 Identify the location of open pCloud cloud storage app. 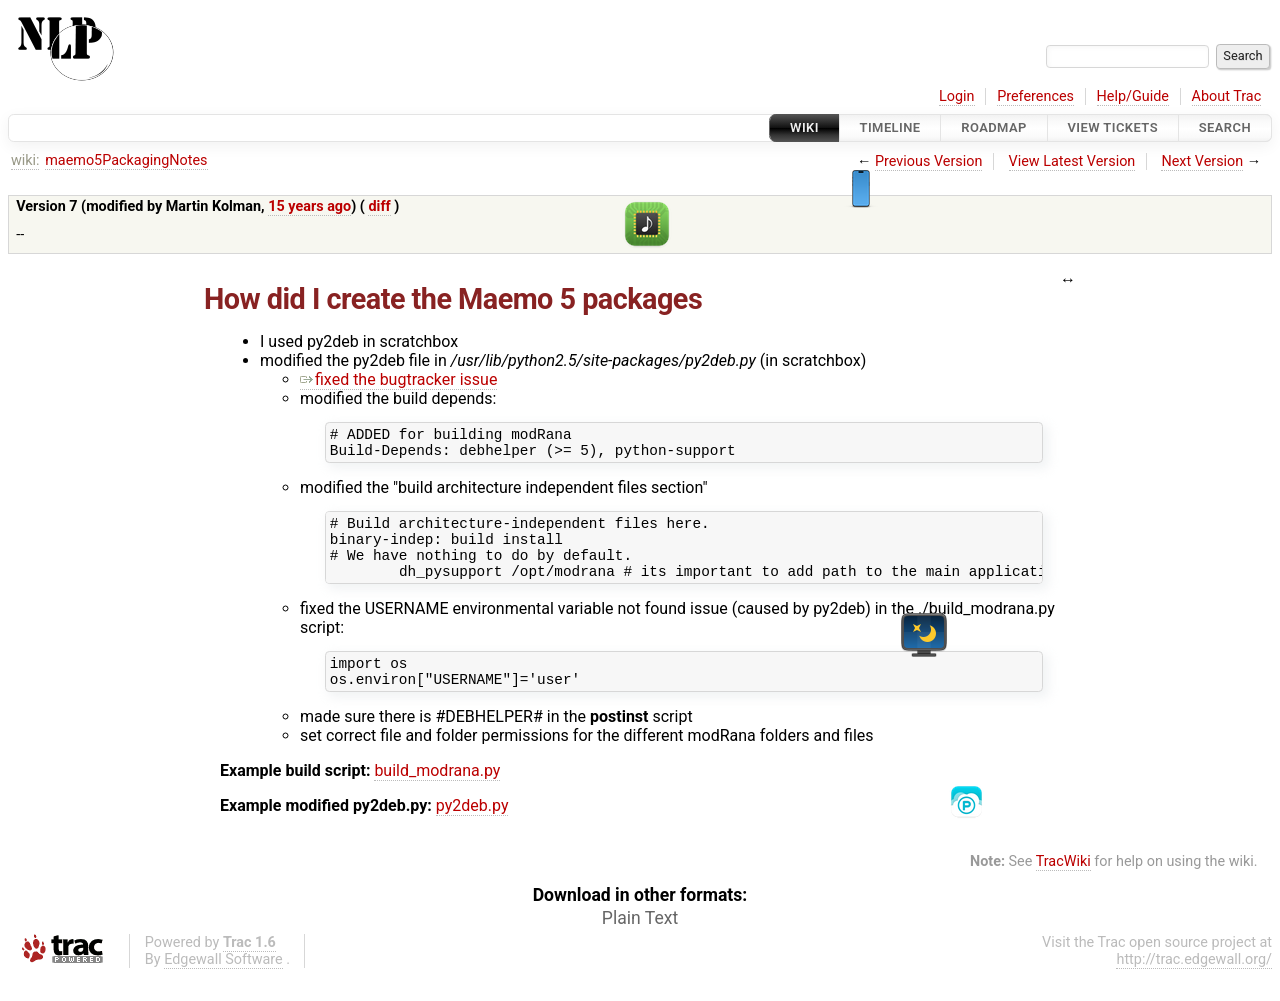
(966, 801).